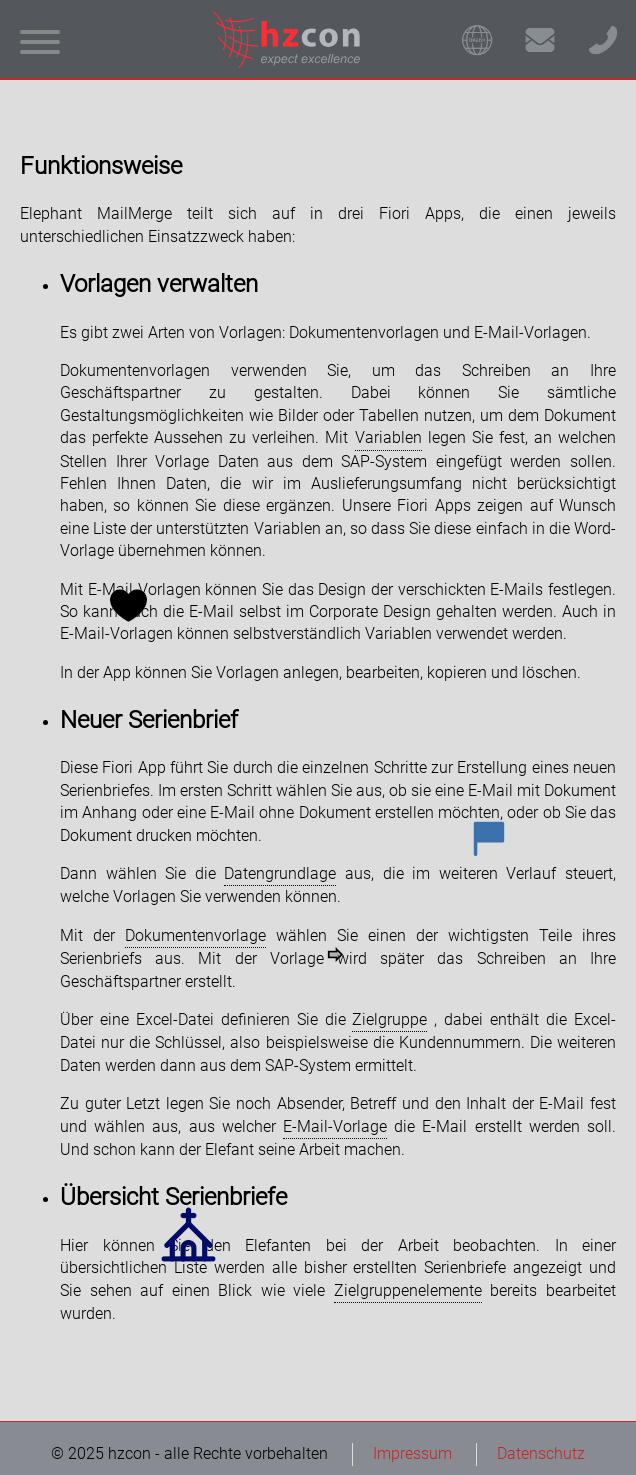  I want to click on forward an email or message, so click(335, 954).